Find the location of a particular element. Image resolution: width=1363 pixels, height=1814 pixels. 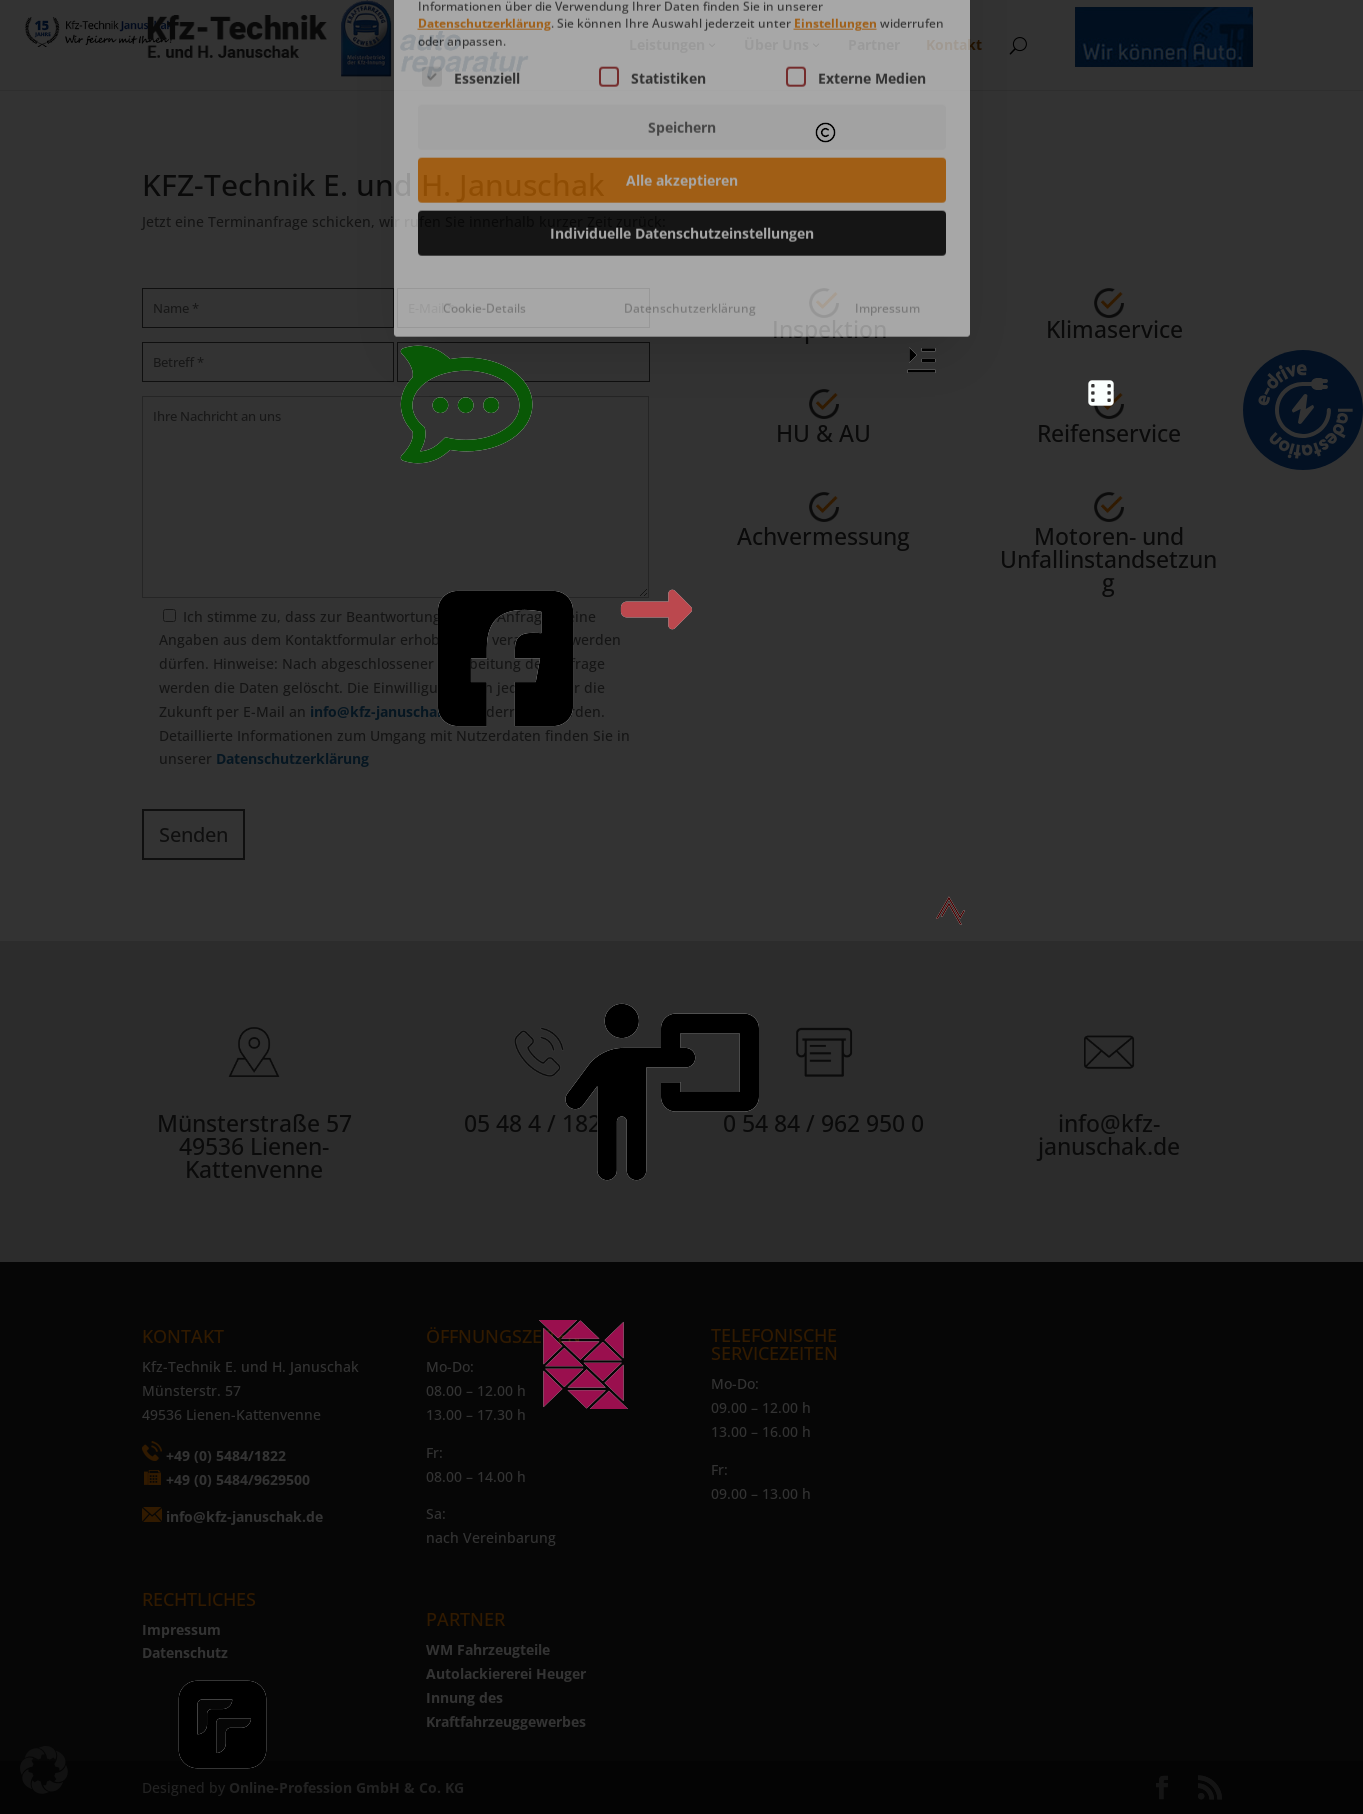

think peaks brand logo is located at coordinates (950, 910).